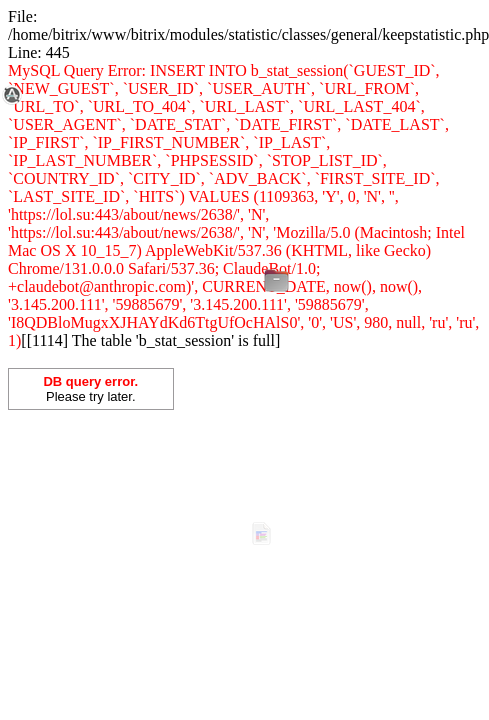 Image resolution: width=489 pixels, height=720 pixels. Describe the element at coordinates (276, 280) in the screenshot. I see `open the file manager application` at that location.